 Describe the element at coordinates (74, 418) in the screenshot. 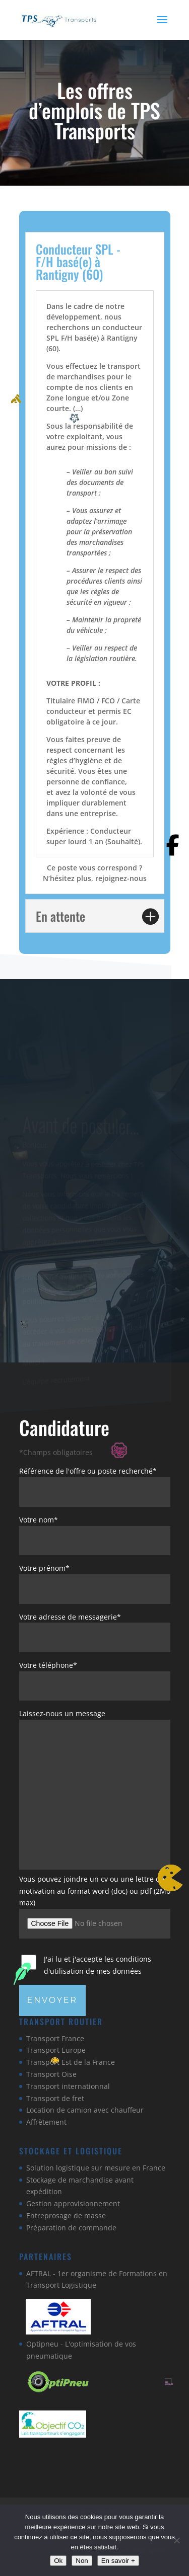

I see `almalinux operating system logo` at that location.